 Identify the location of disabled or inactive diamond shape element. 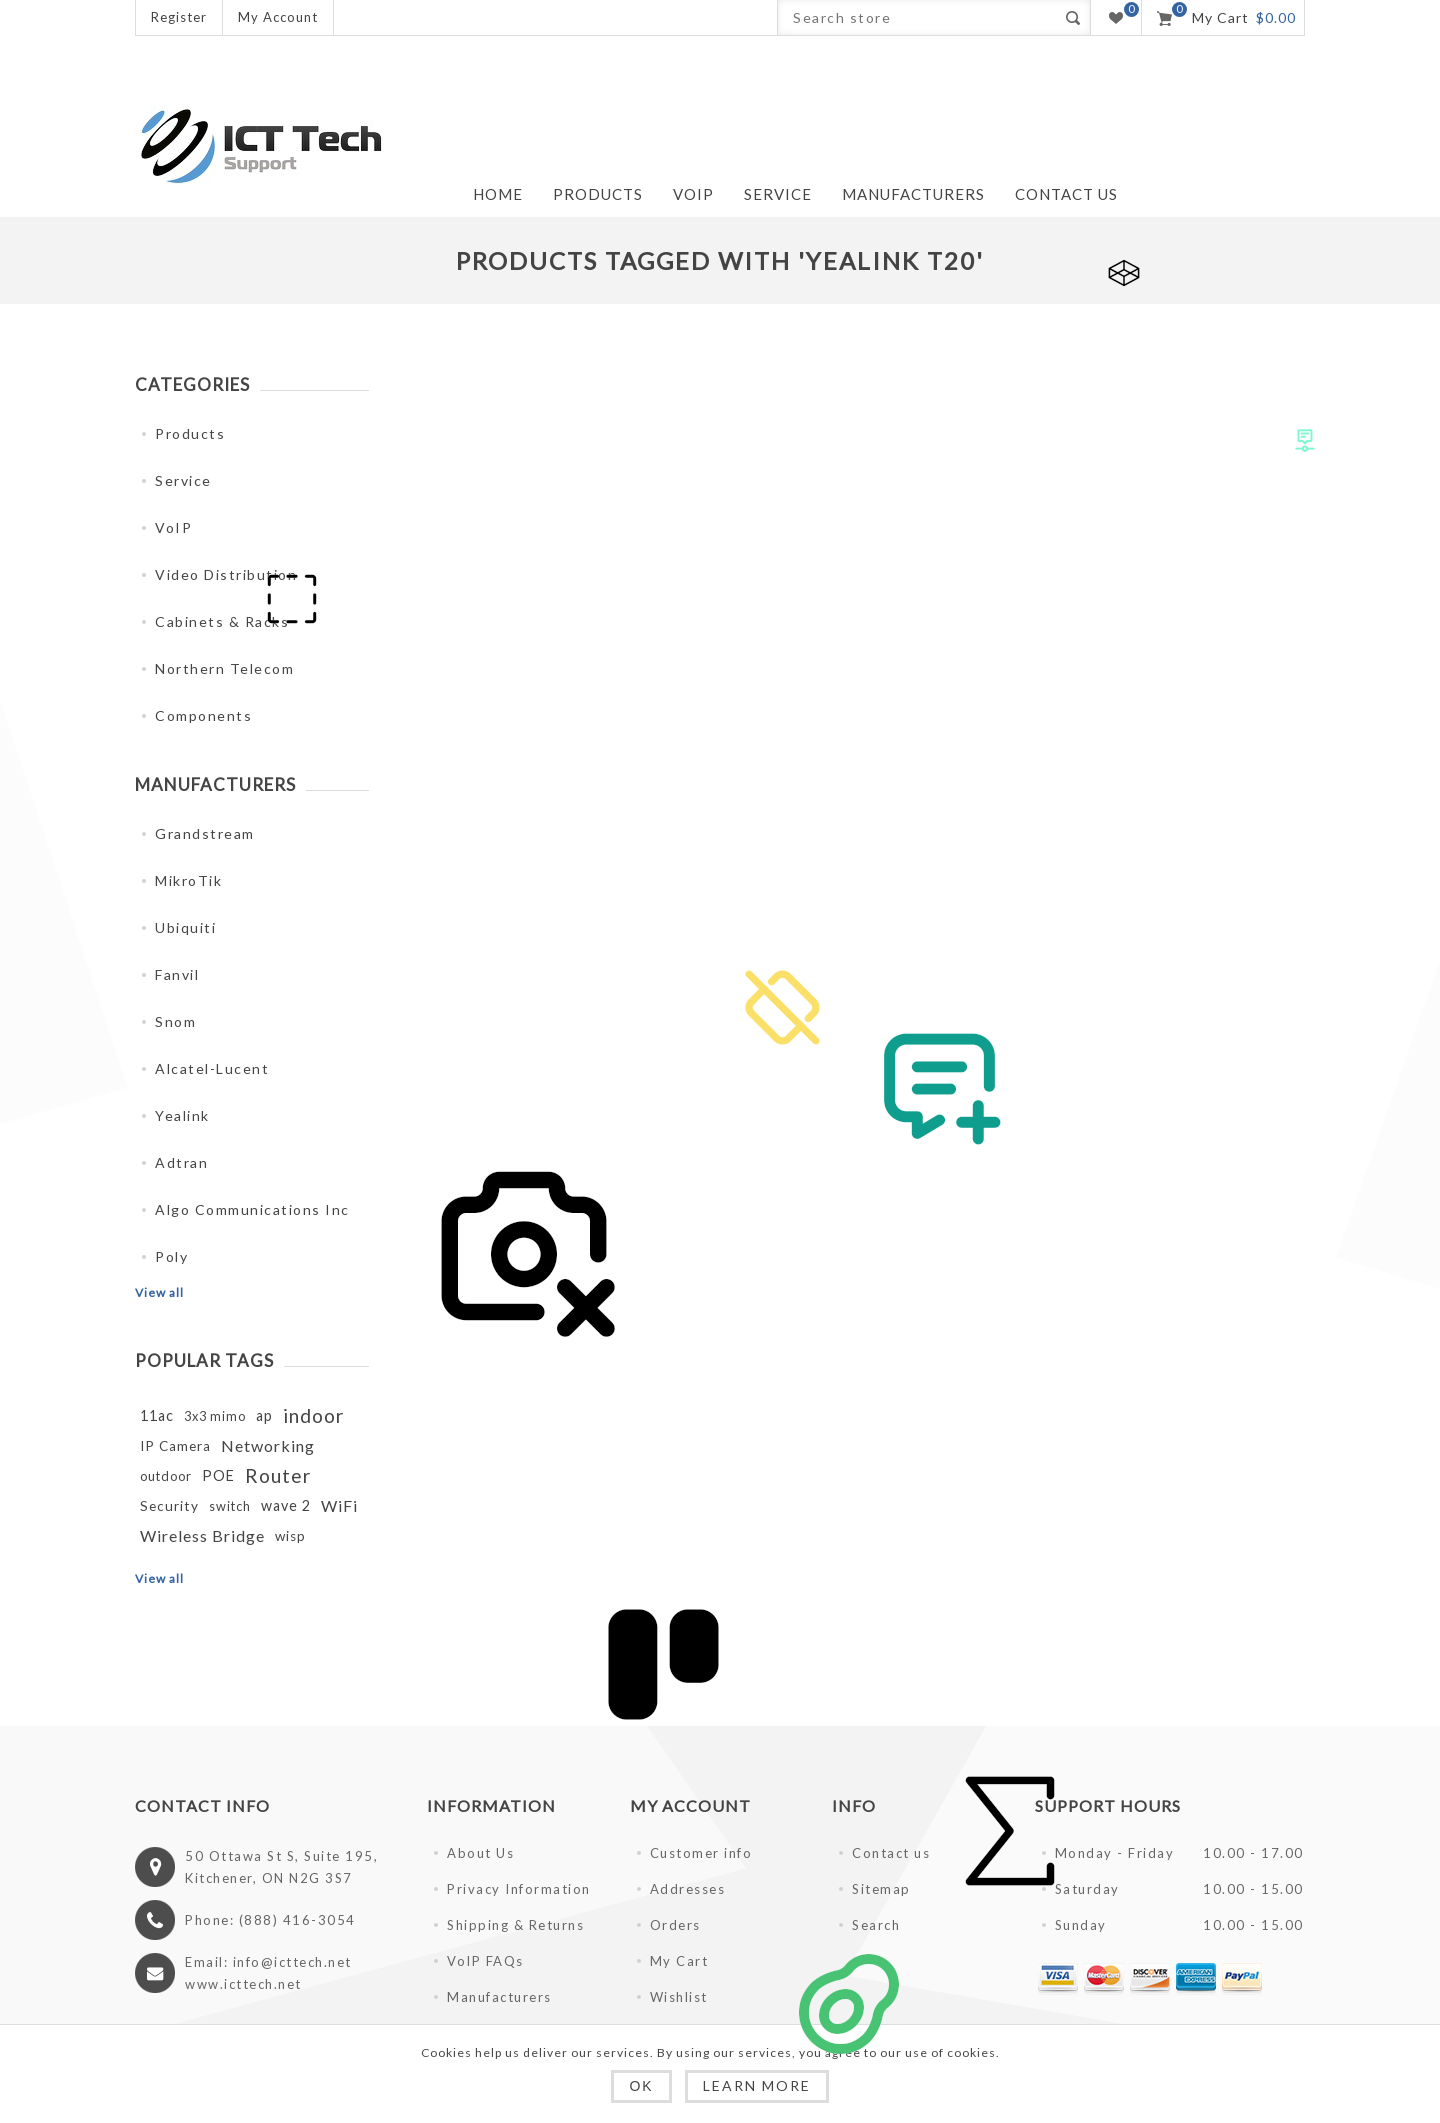
(782, 1007).